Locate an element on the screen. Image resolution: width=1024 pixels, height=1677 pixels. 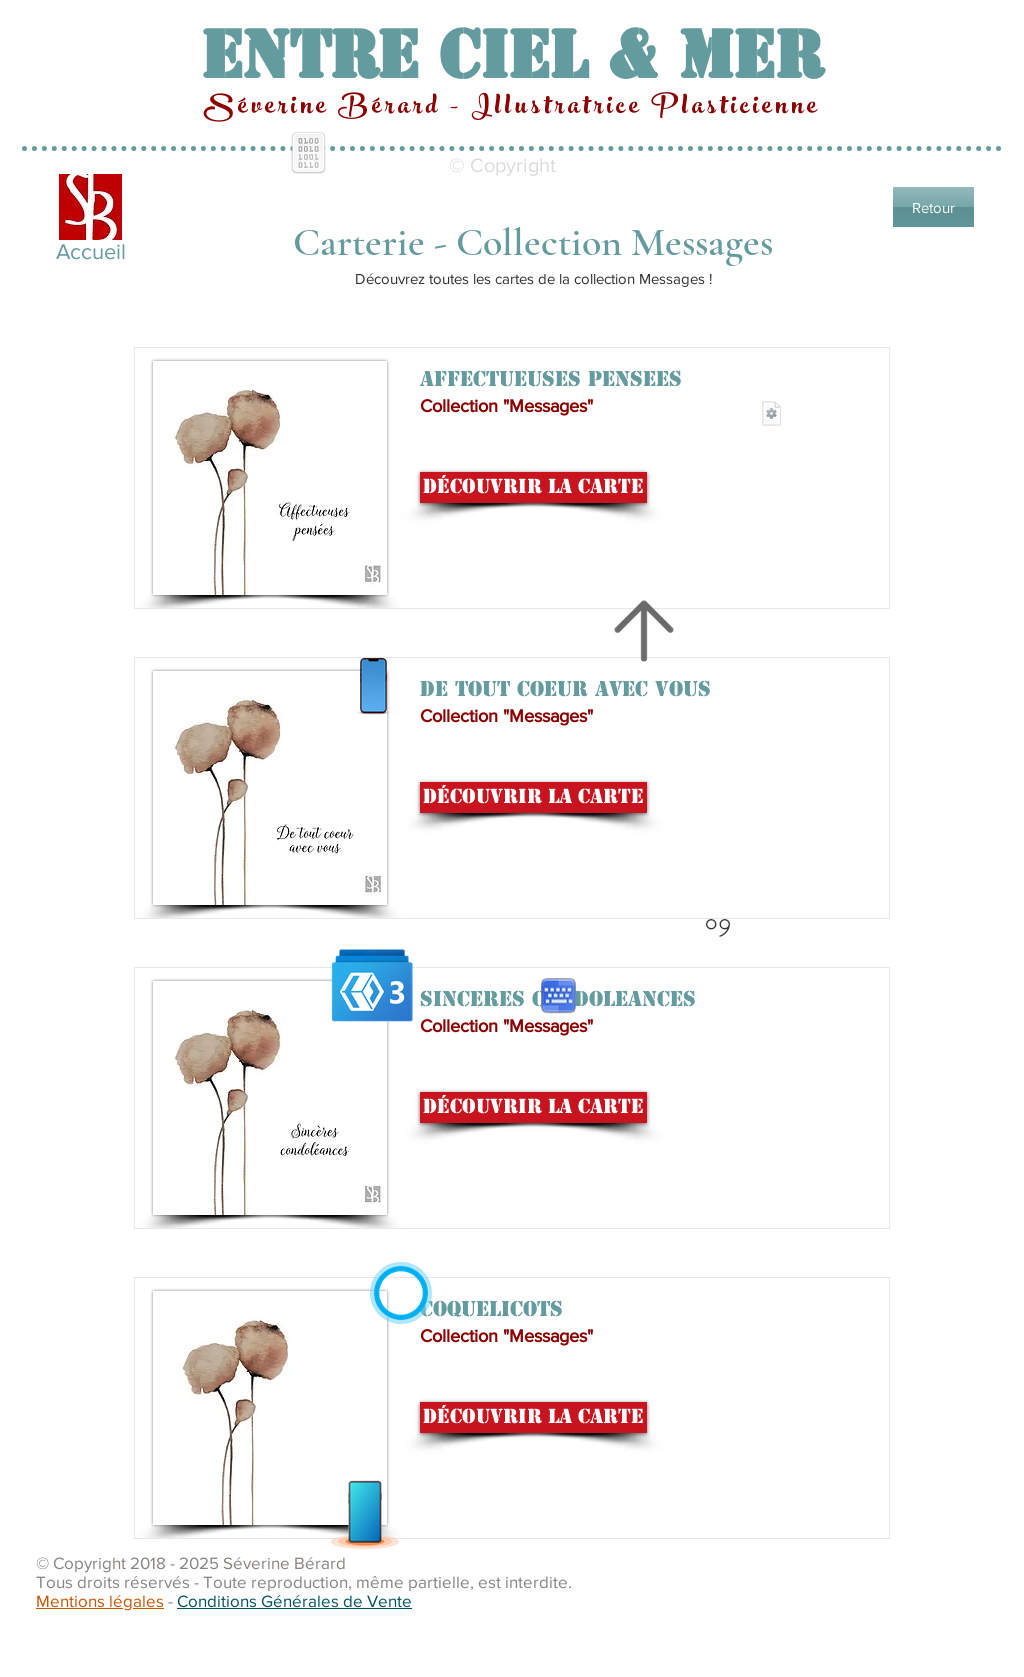
indicates punctuation input mode is active in fcitx is located at coordinates (718, 928).